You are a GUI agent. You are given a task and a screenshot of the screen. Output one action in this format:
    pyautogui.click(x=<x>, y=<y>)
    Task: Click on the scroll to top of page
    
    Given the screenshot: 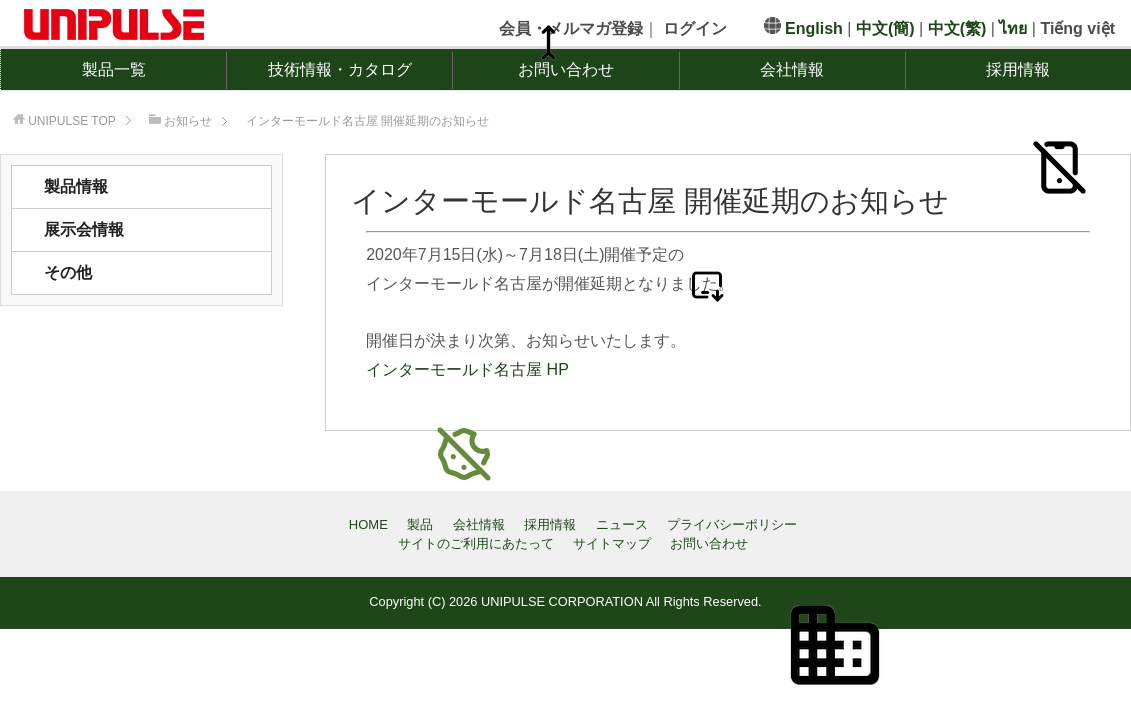 What is the action you would take?
    pyautogui.click(x=548, y=42)
    